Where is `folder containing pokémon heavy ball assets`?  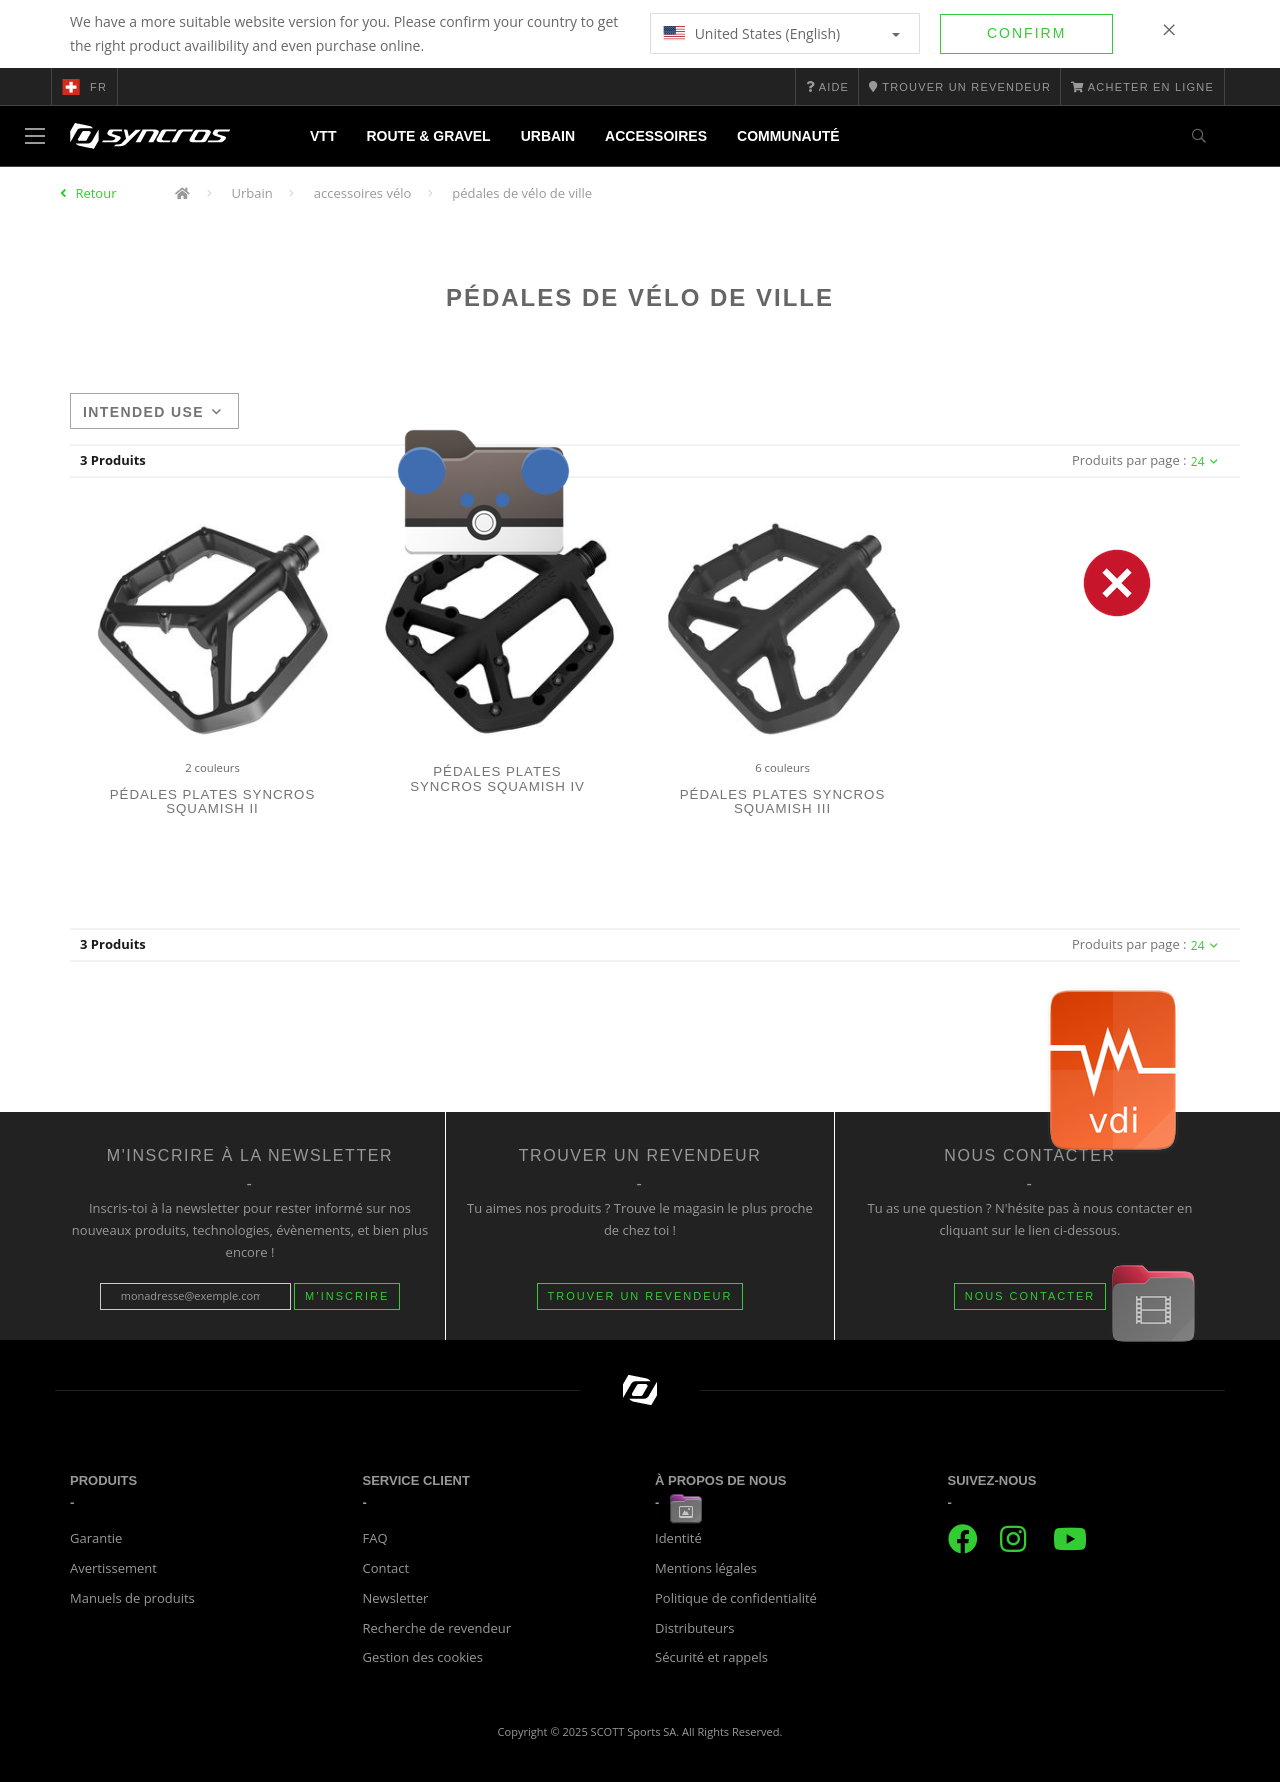 folder containing pokémon heavy ball assets is located at coordinates (483, 496).